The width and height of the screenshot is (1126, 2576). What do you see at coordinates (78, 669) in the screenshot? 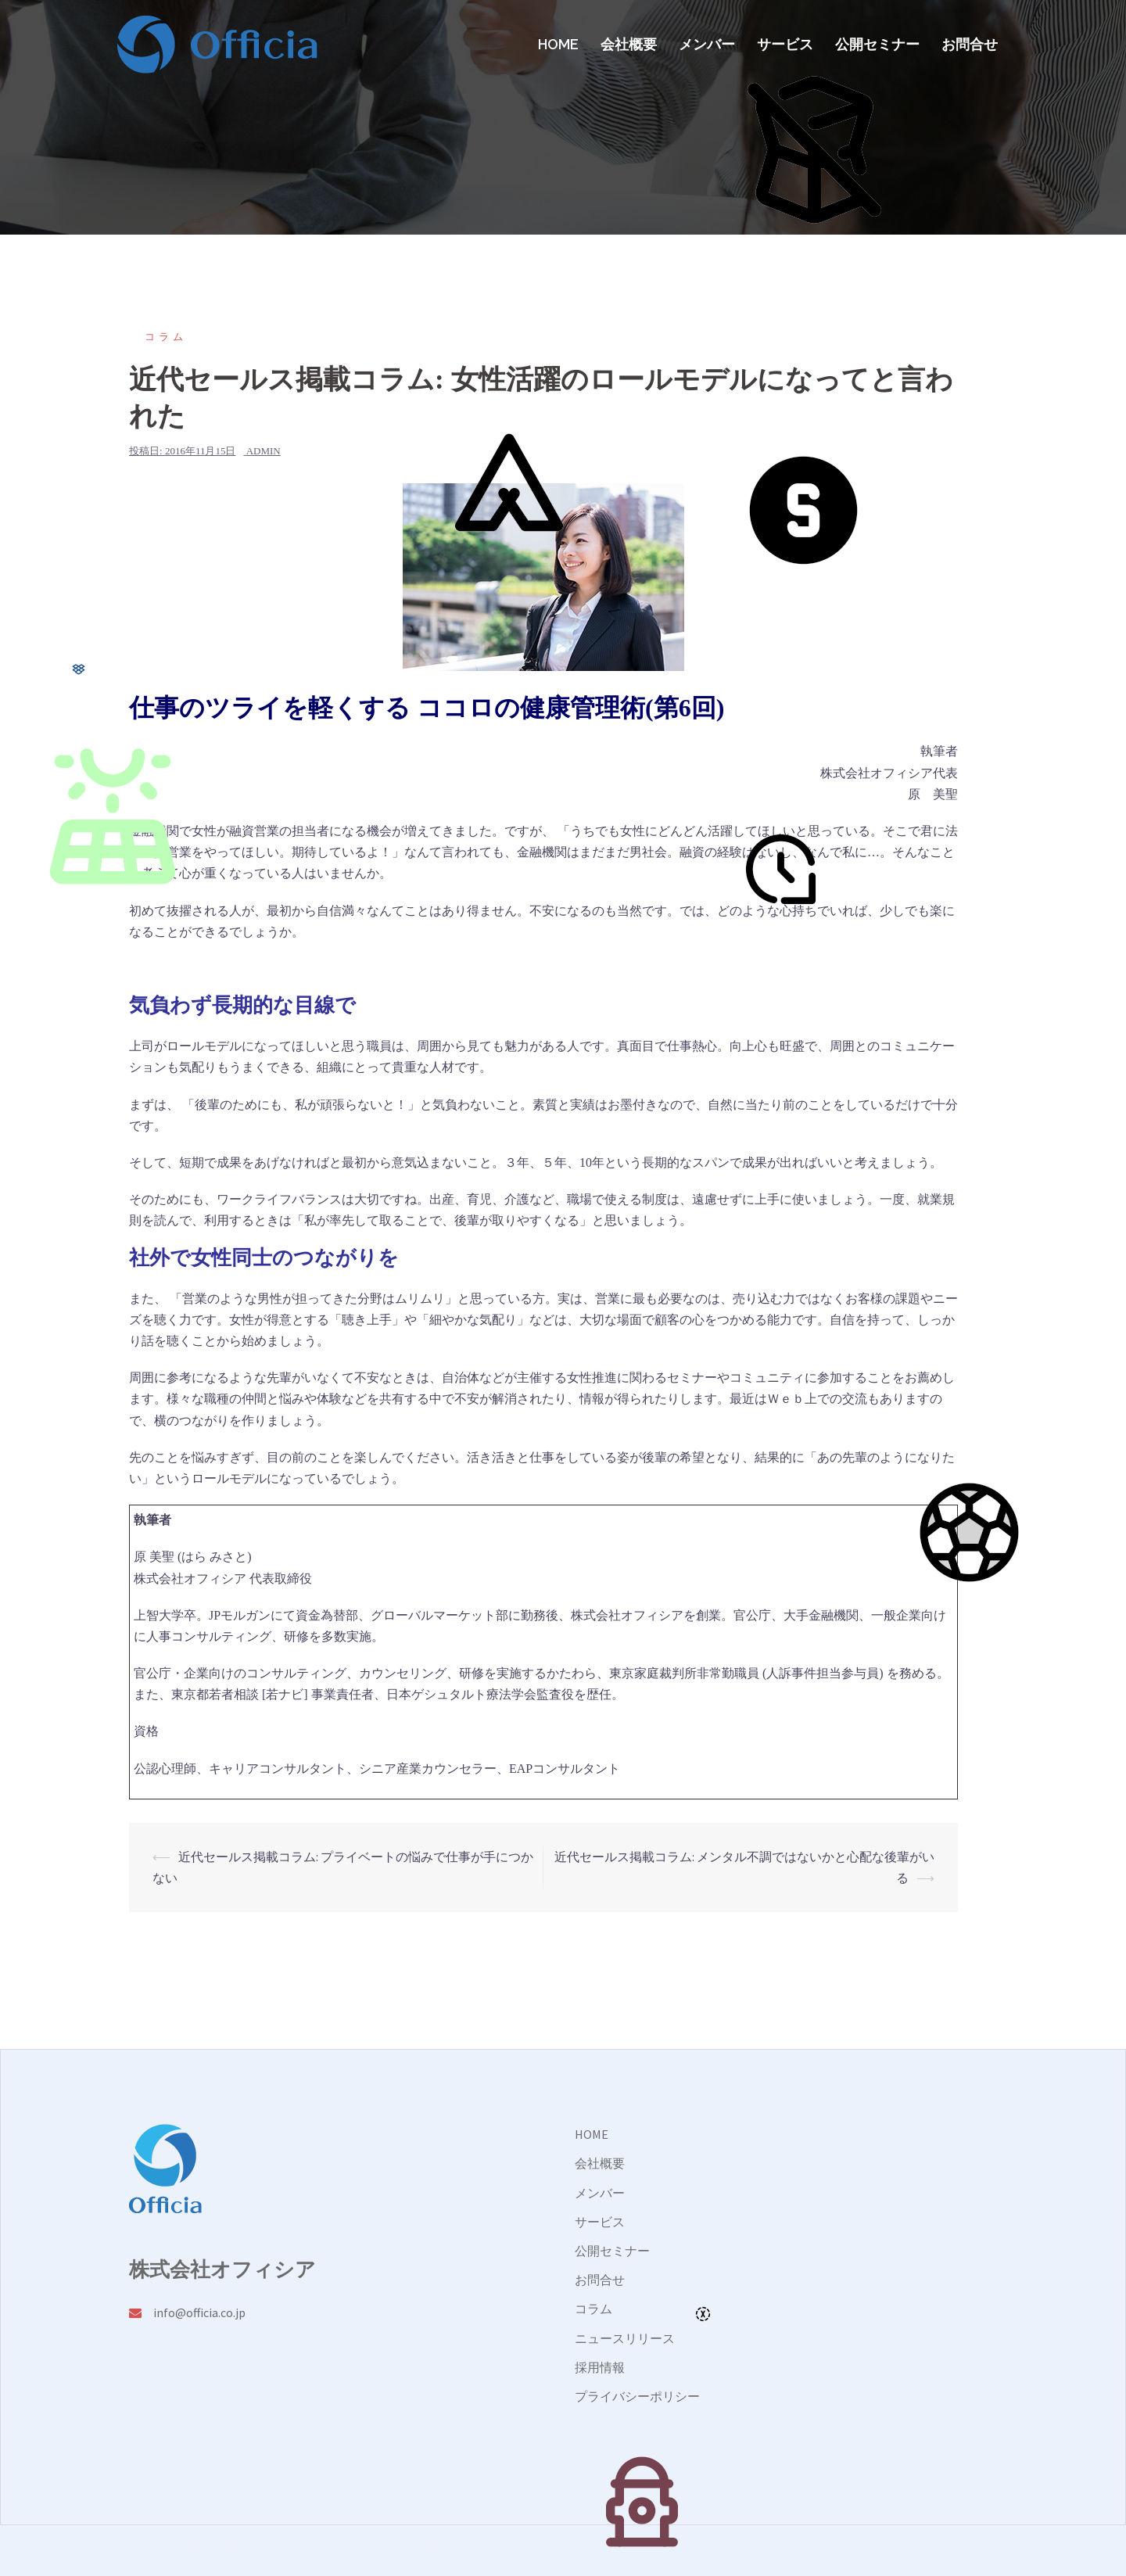
I see `connect to dropbox account` at bounding box center [78, 669].